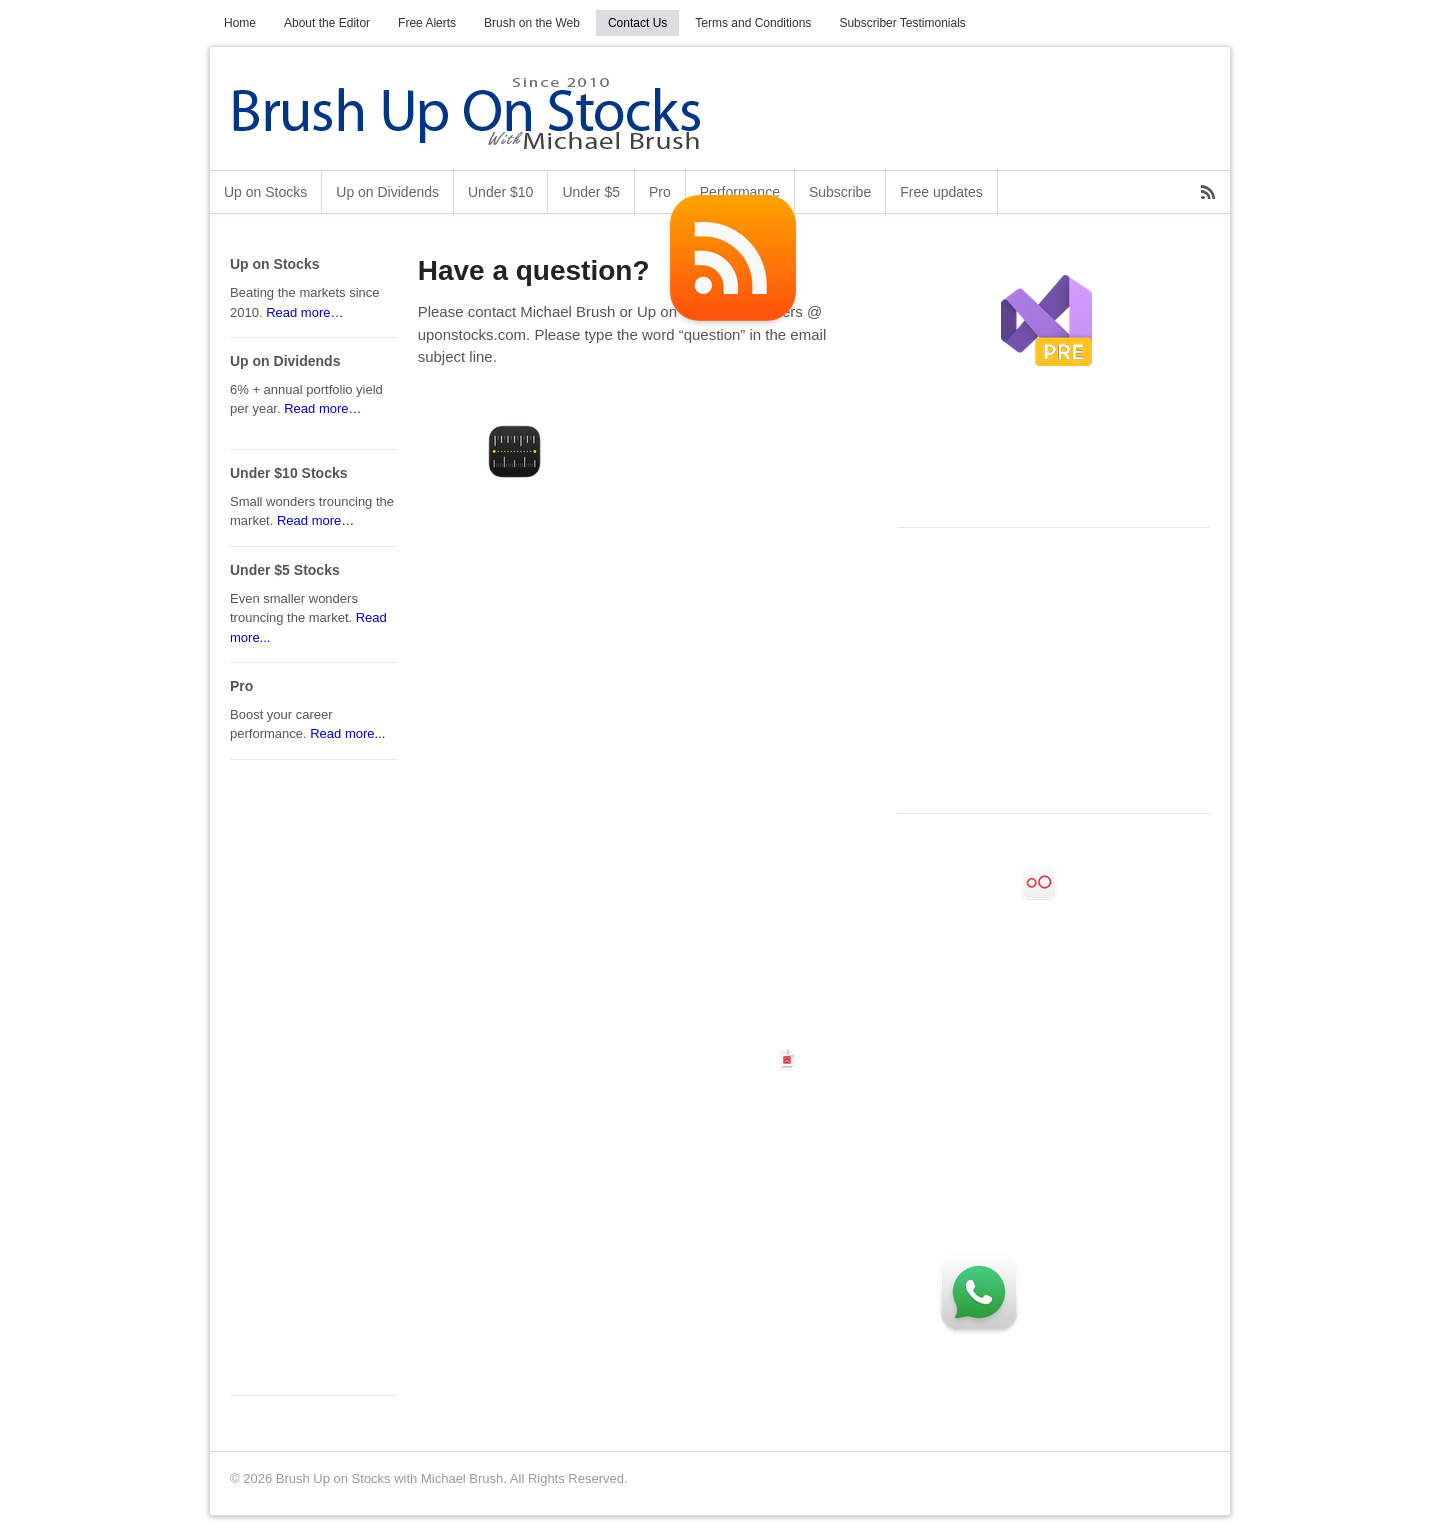 This screenshot has height=1536, width=1440. Describe the element at coordinates (787, 1060) in the screenshot. I see `apport crash report file` at that location.